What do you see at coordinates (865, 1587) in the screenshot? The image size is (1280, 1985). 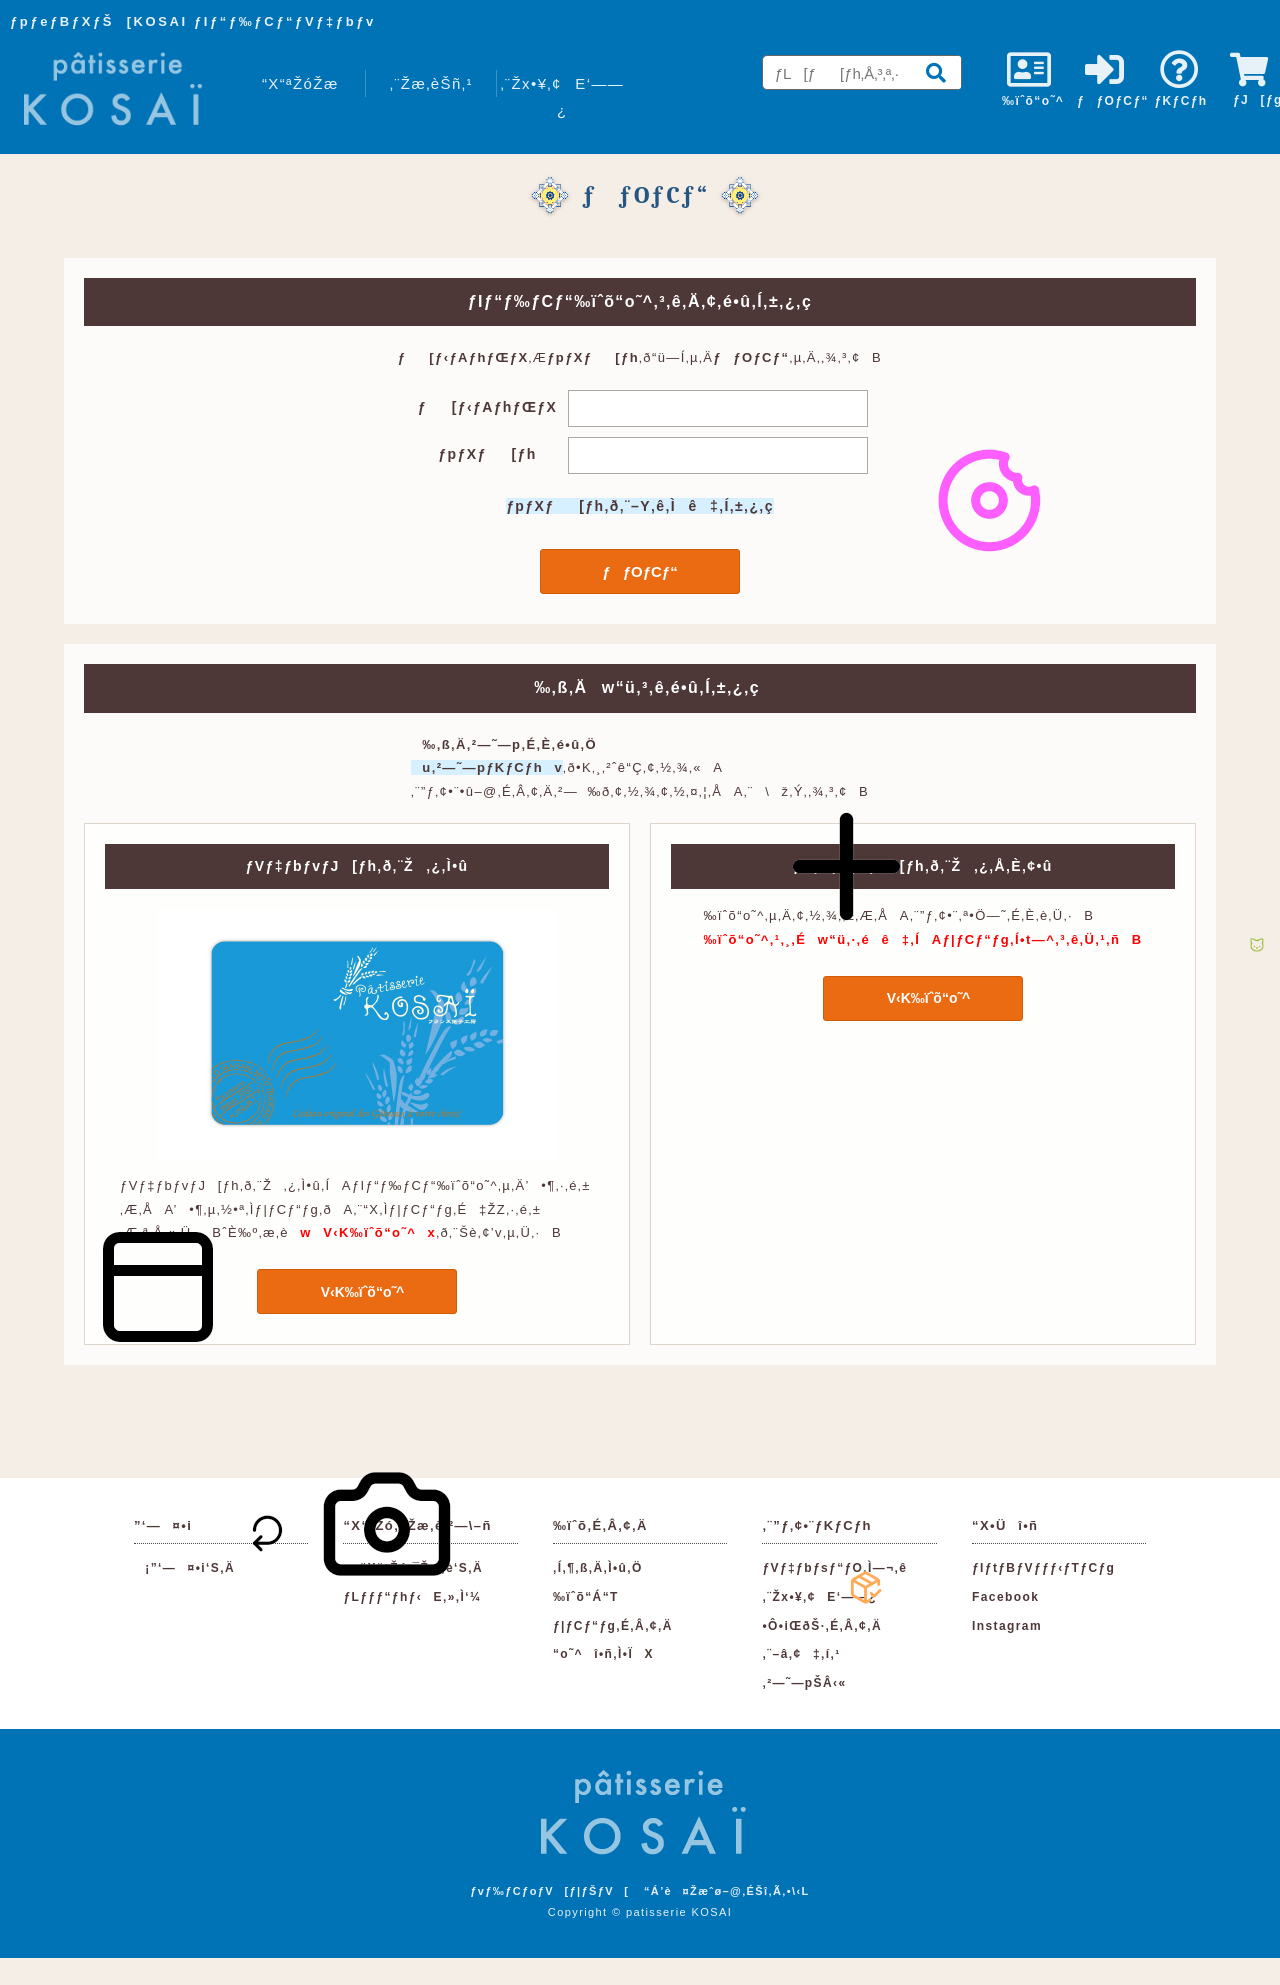 I see `order delivered successfully` at bounding box center [865, 1587].